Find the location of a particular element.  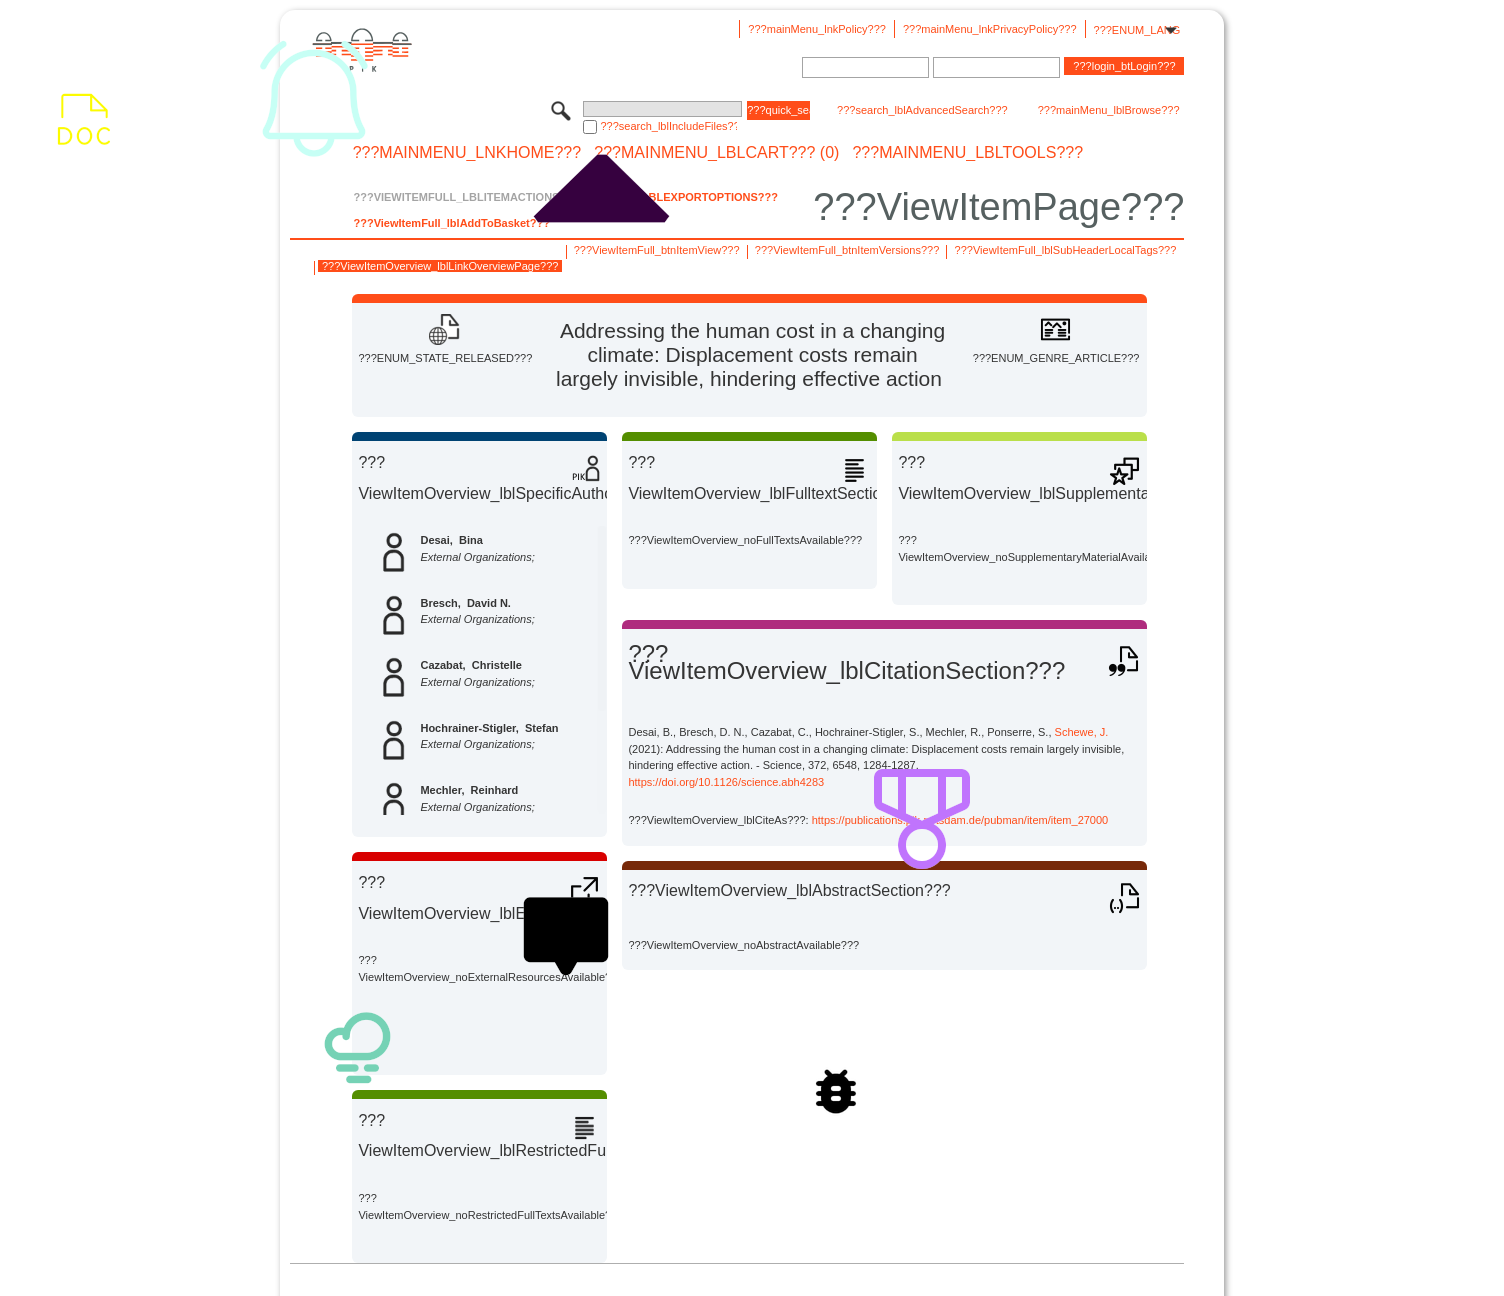

open chat or messaging is located at coordinates (566, 933).